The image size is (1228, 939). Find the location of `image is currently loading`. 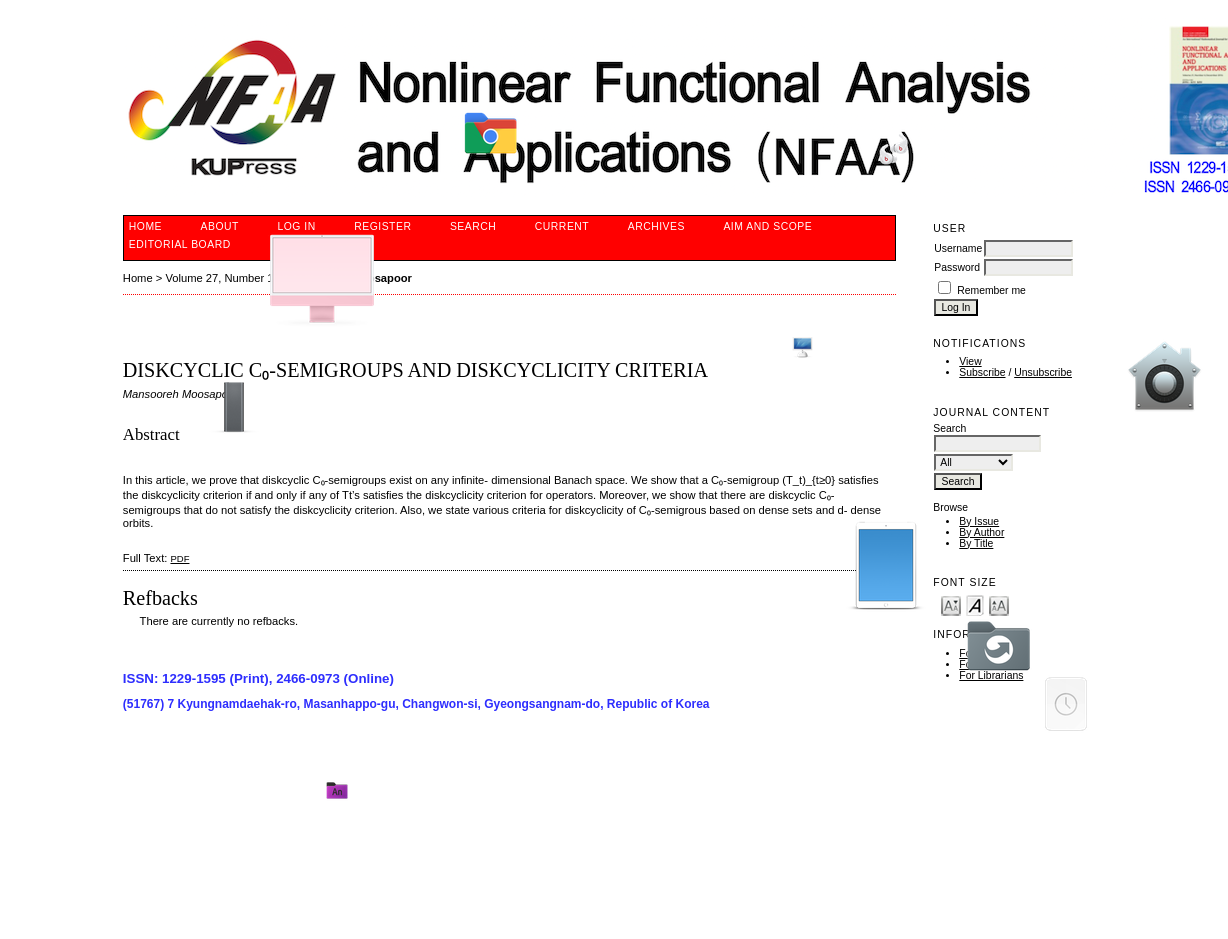

image is currently loading is located at coordinates (1066, 704).